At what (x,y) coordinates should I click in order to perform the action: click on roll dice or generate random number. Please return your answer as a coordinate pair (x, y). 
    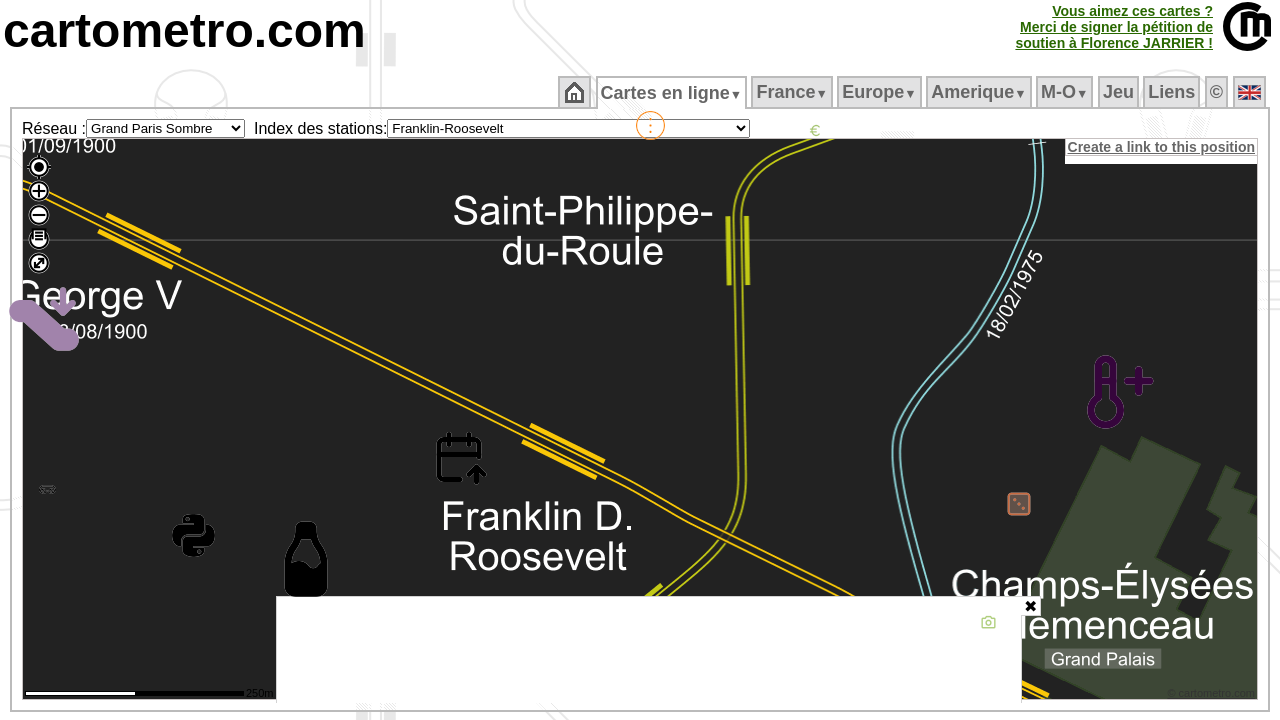
    Looking at the image, I should click on (1019, 504).